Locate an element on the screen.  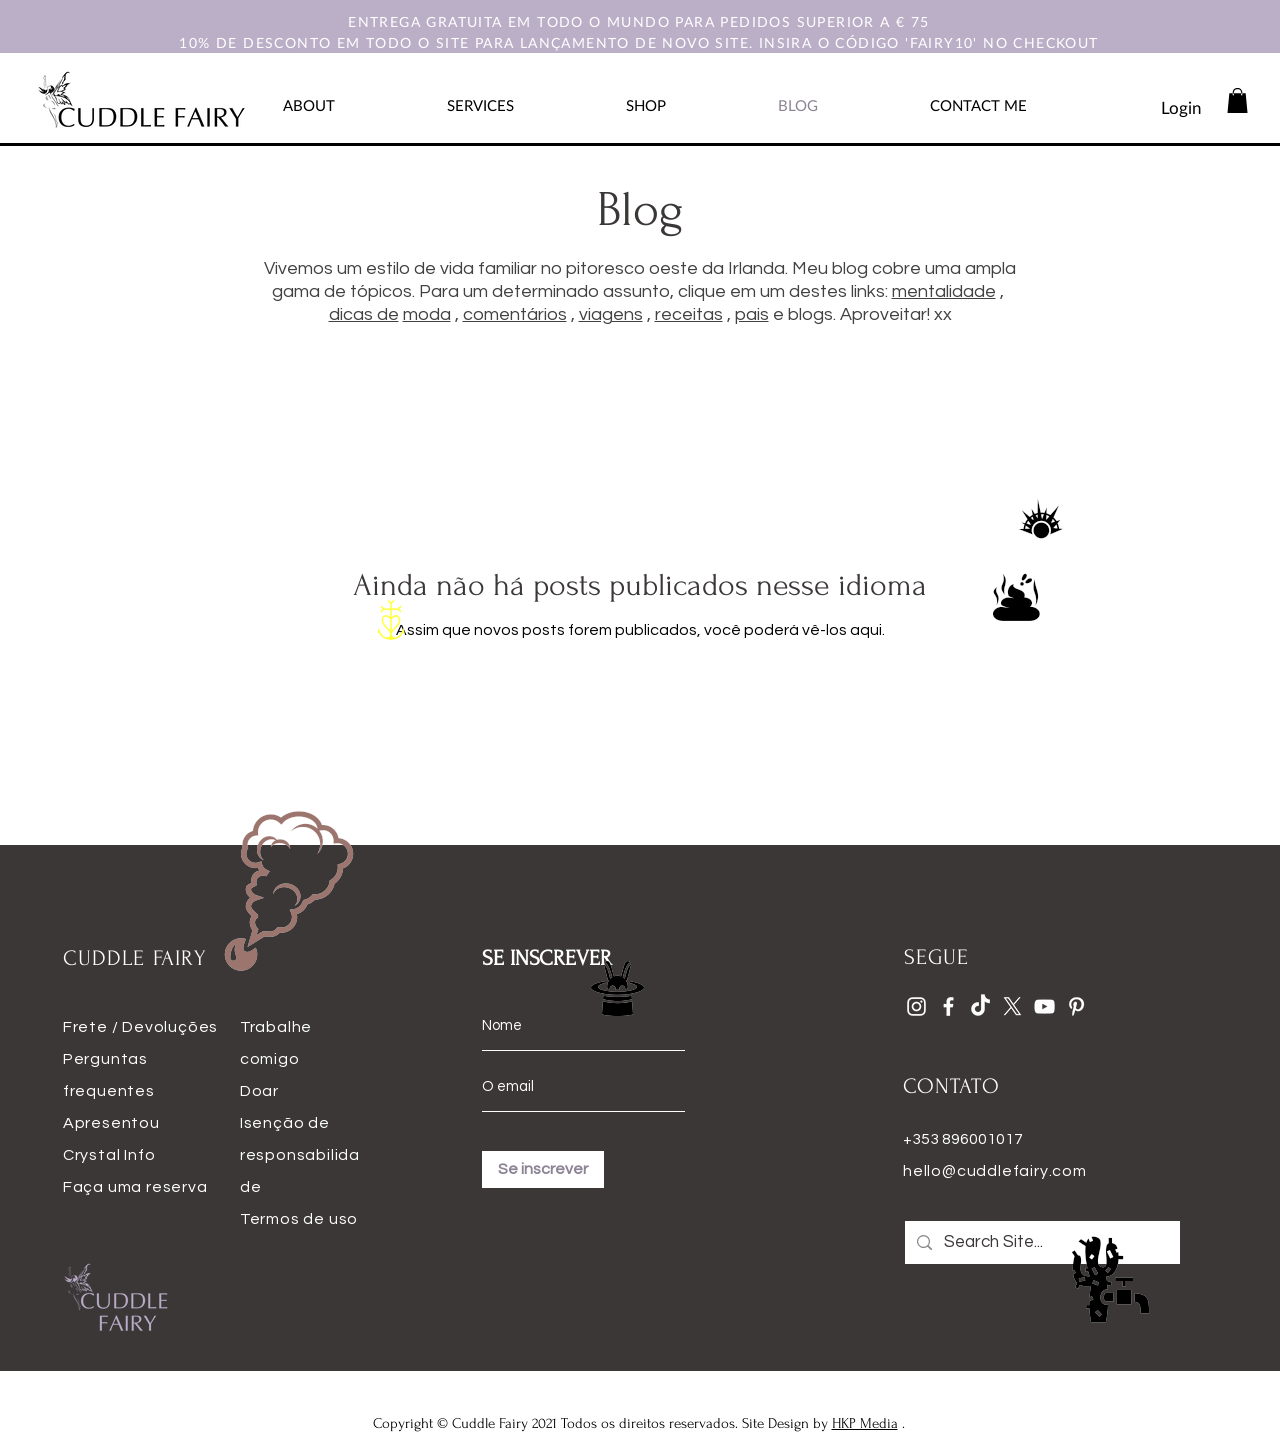
activate smoke bomb ability in game is located at coordinates (289, 891).